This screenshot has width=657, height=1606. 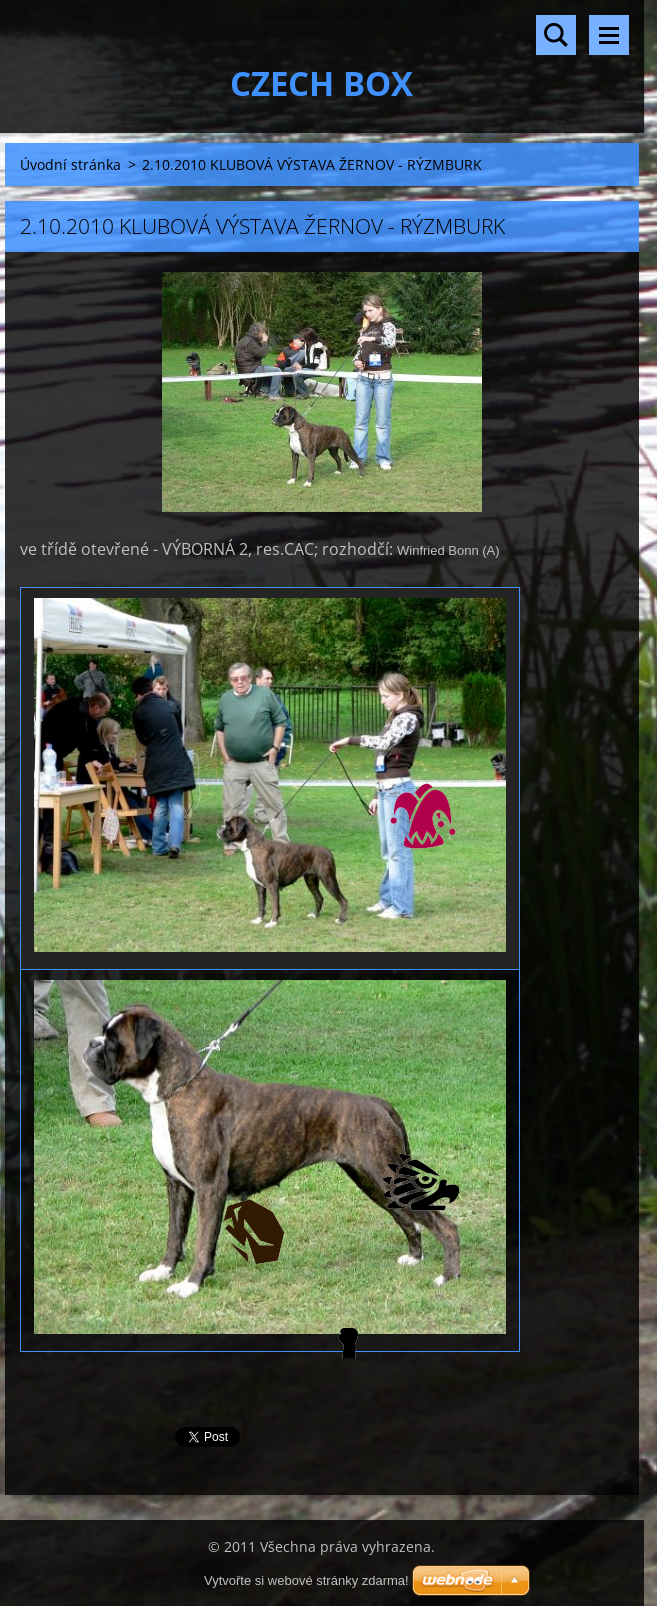 What do you see at coordinates (253, 1231) in the screenshot?
I see `represents a rock or stone resource in a game` at bounding box center [253, 1231].